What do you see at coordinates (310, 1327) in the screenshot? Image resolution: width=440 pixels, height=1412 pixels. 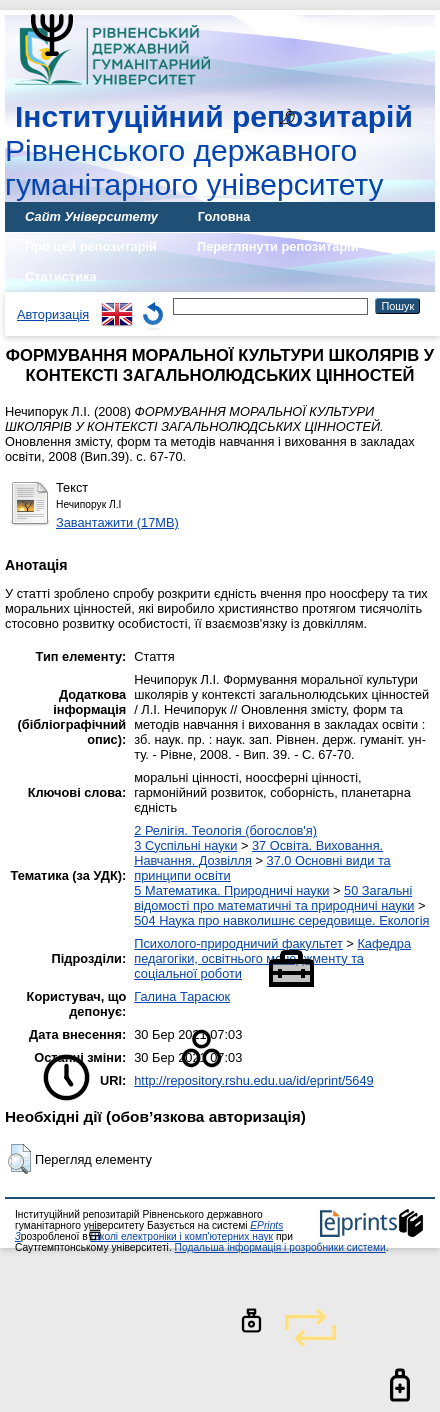 I see `enable repeat mode for media playback` at bounding box center [310, 1327].